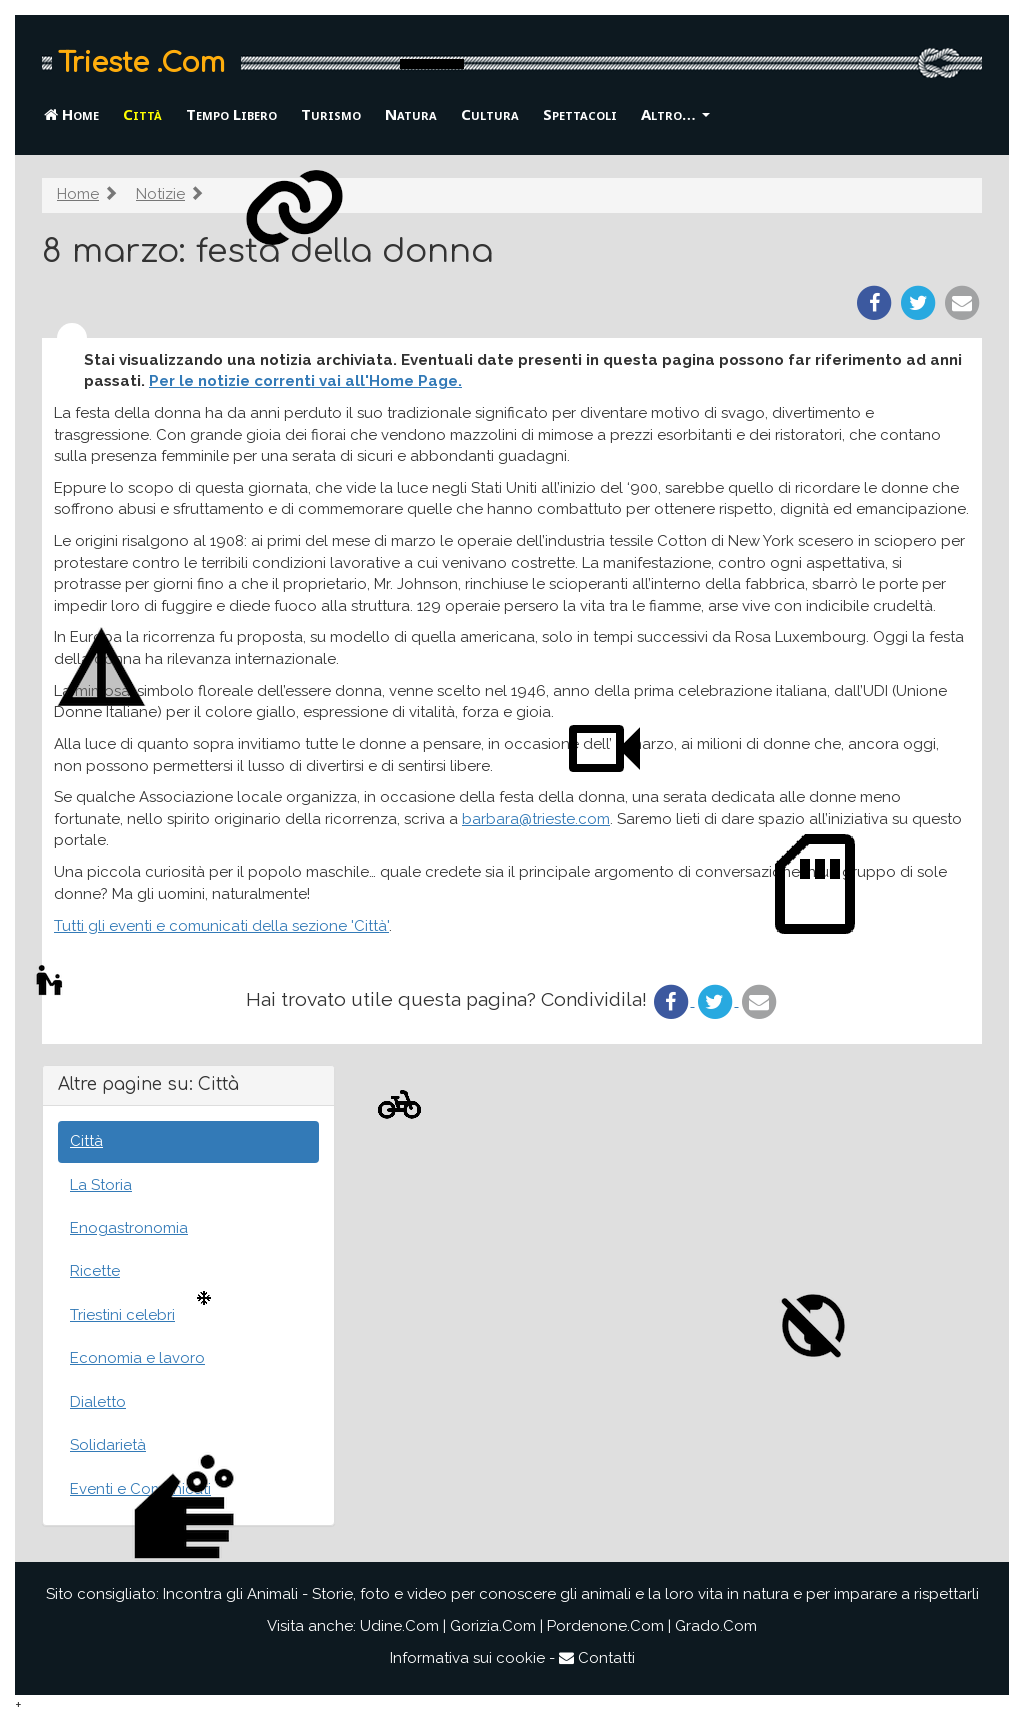 The image size is (1024, 1732). I want to click on remove an item from a list, so click(432, 64).